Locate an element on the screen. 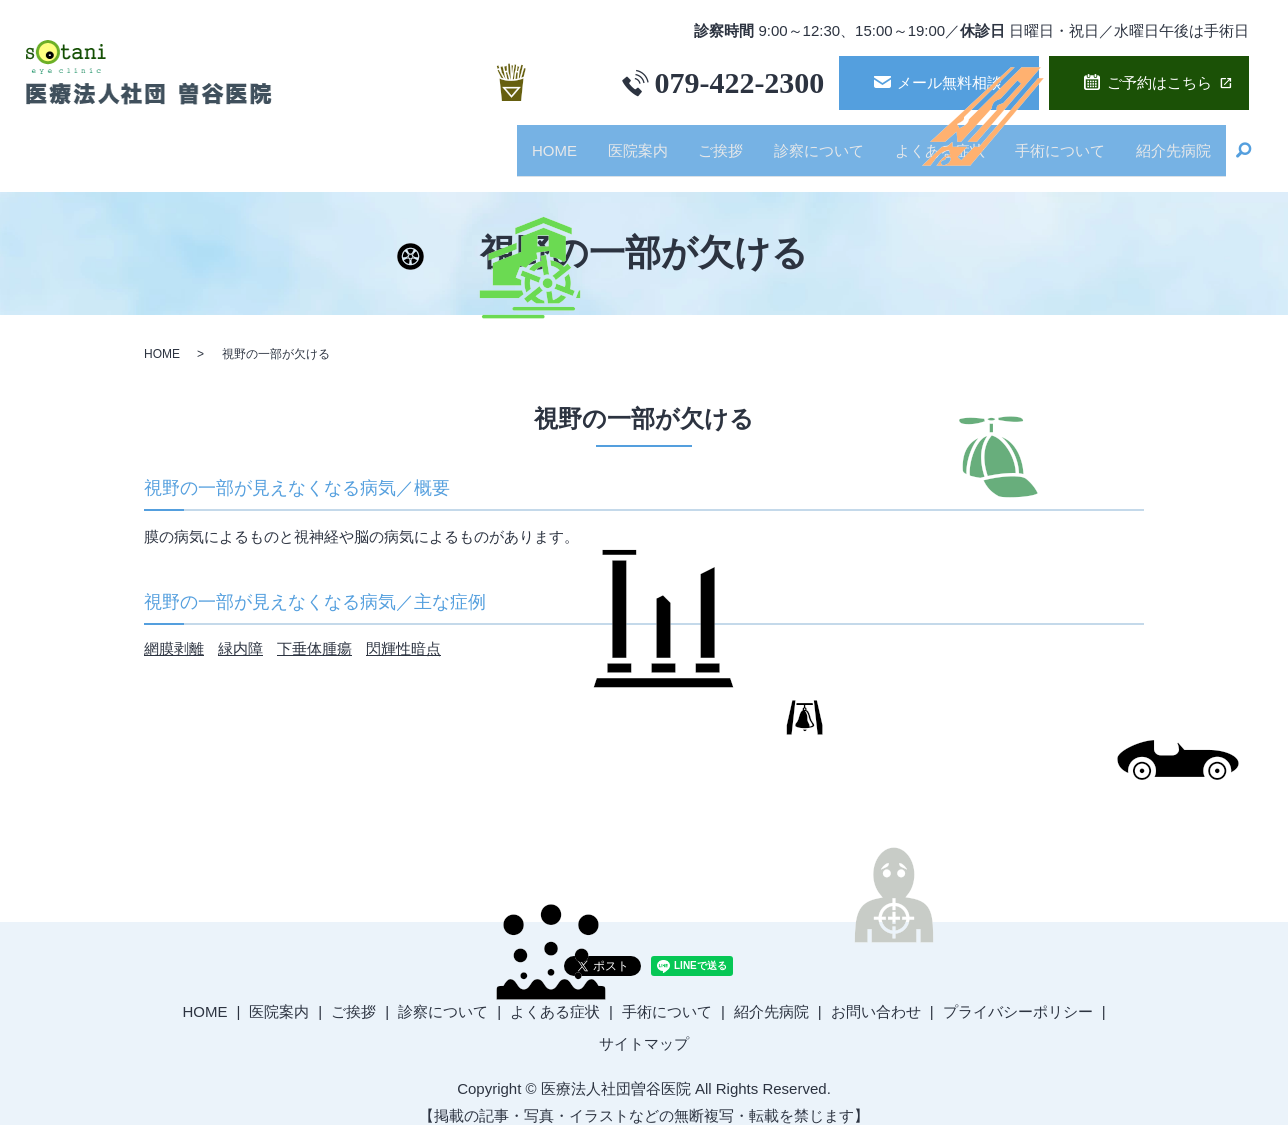 This screenshot has width=1288, height=1125. target or aim at an enemy is located at coordinates (894, 895).